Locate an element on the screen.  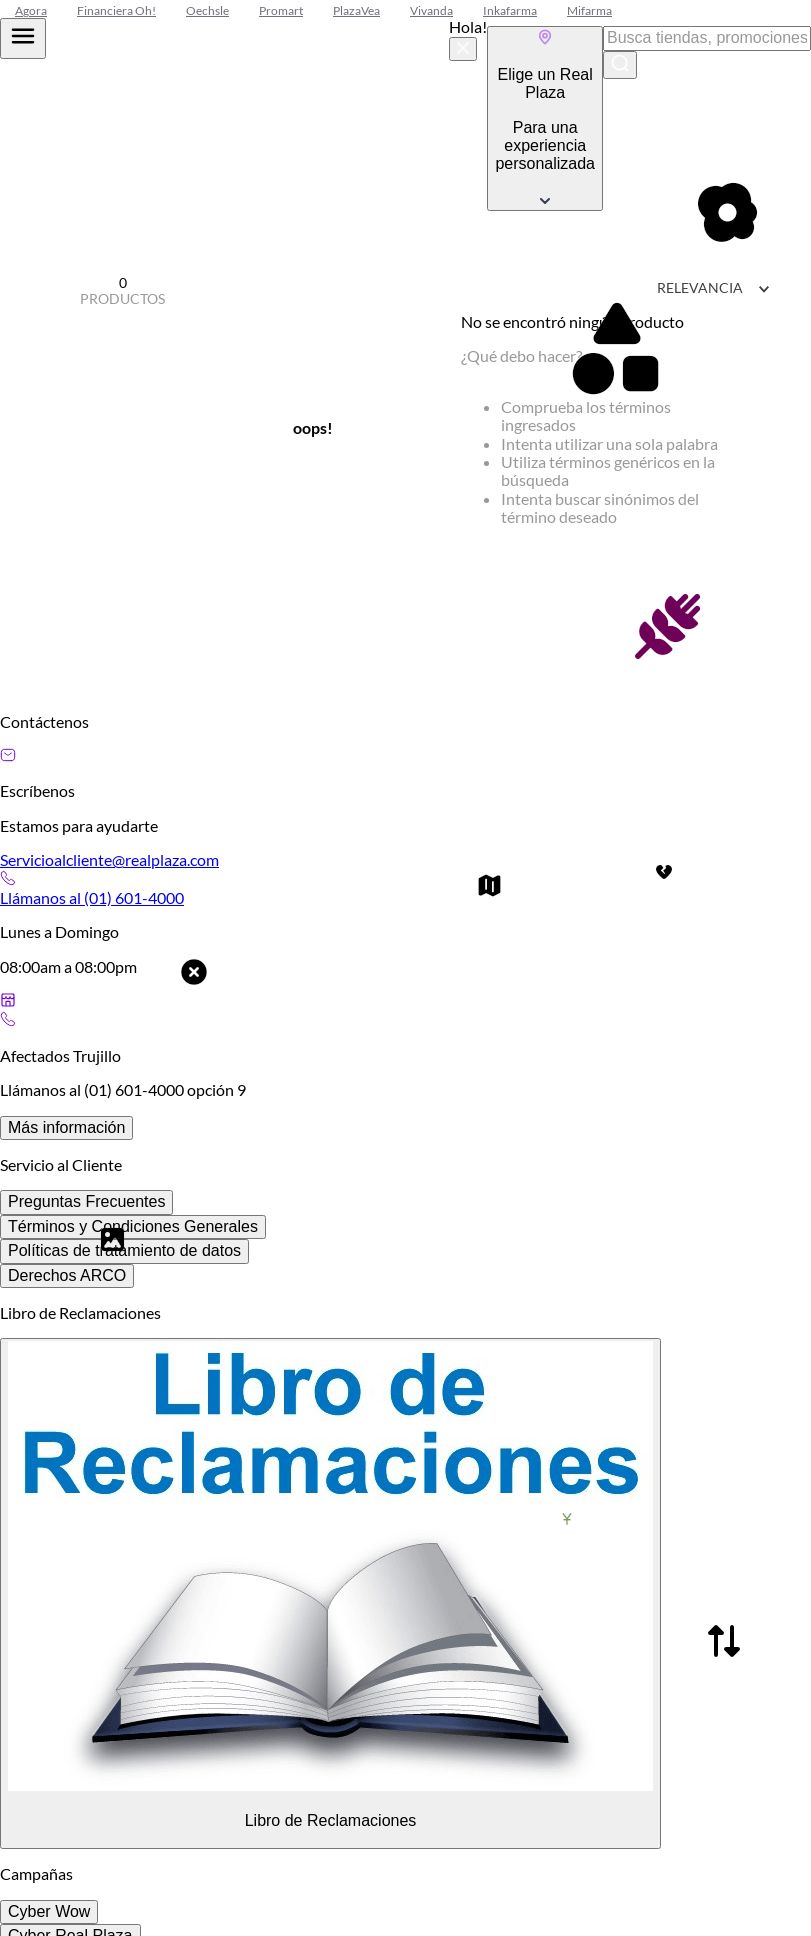
access shape tools or drawing options is located at coordinates (617, 350).